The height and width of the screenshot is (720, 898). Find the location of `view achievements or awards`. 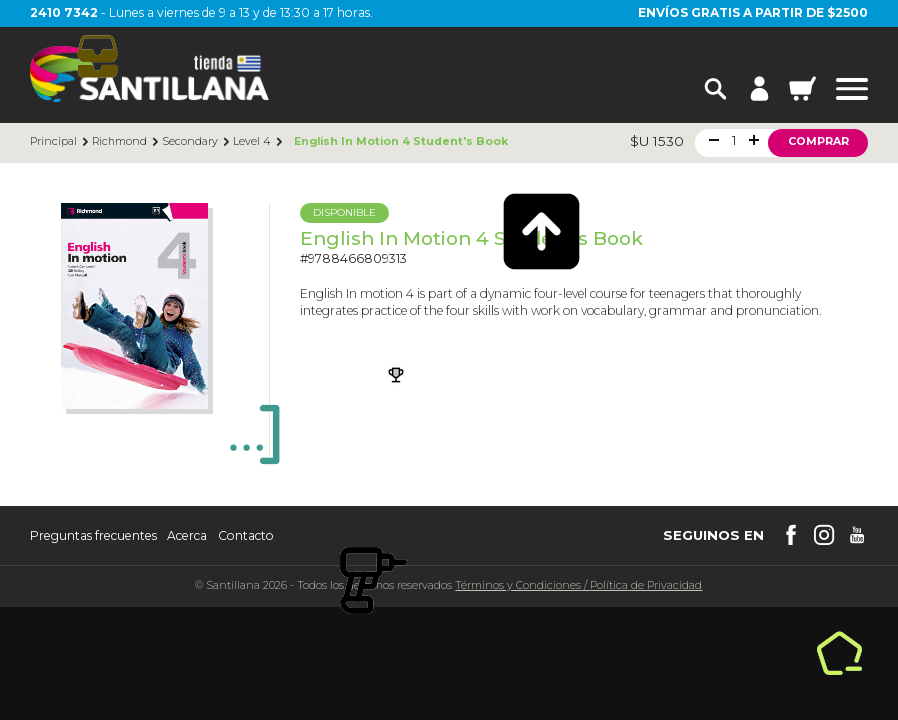

view achievements or awards is located at coordinates (396, 375).